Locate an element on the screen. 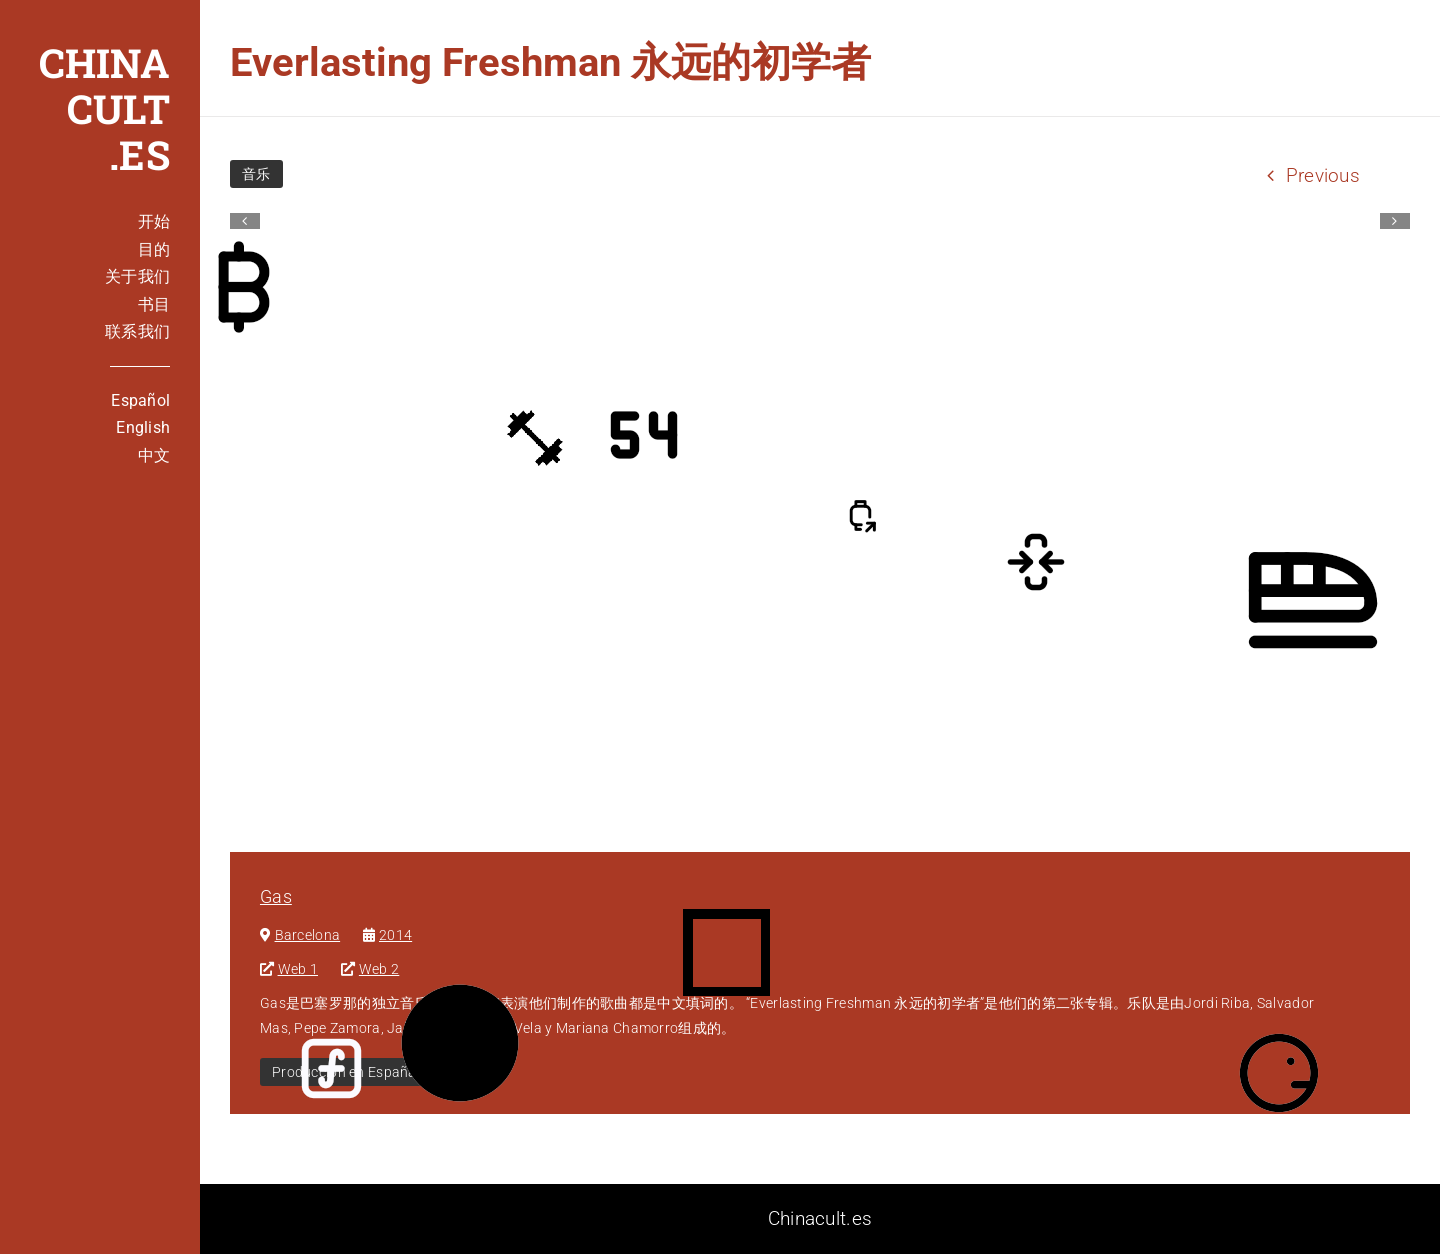  indicates Thai baht currency is located at coordinates (244, 287).